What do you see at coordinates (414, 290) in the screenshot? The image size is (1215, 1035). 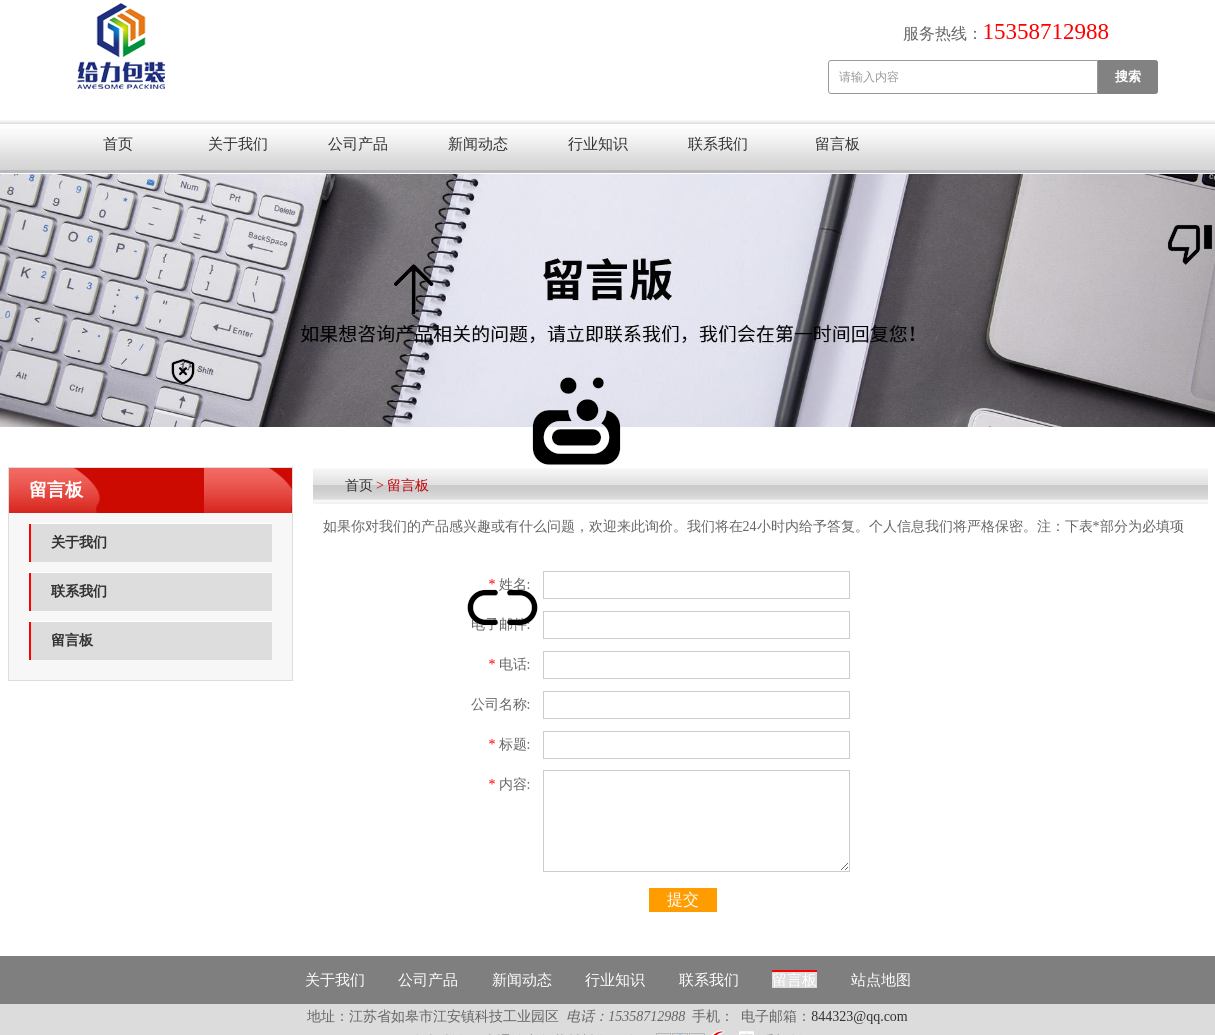 I see `scroll to top of page` at bounding box center [414, 290].